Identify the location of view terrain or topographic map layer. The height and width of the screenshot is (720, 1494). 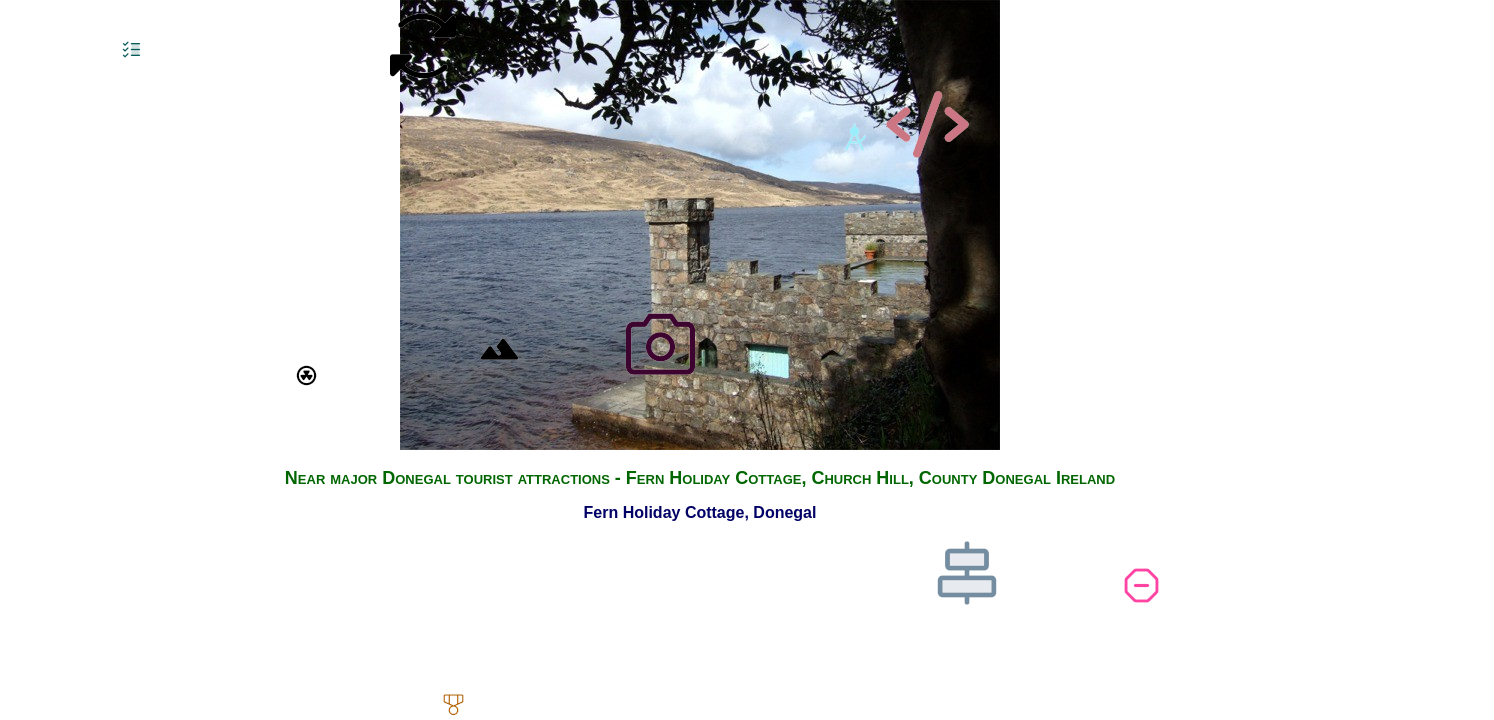
(499, 348).